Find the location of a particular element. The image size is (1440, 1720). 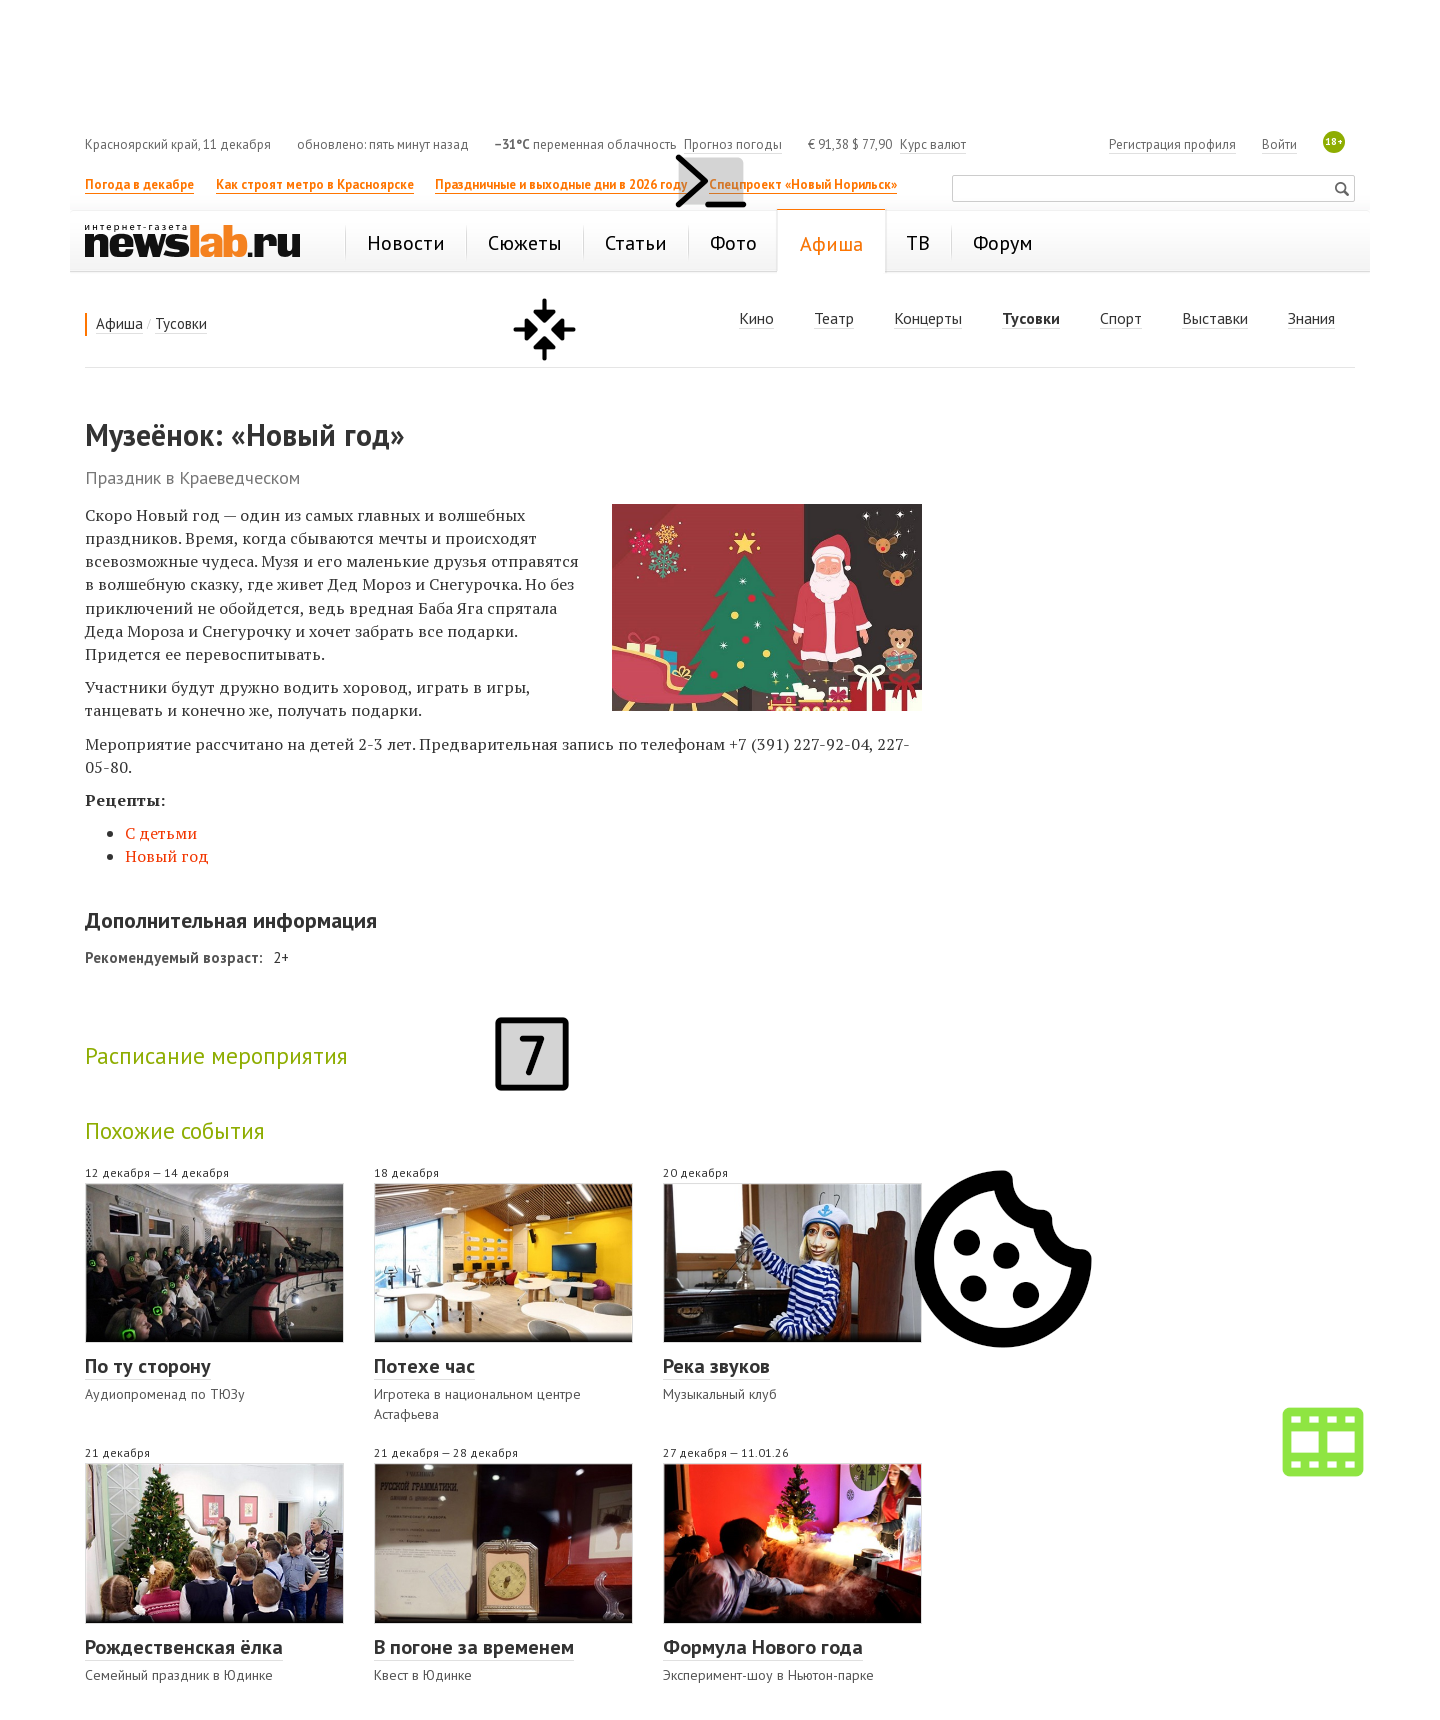

open the command line terminal is located at coordinates (711, 181).